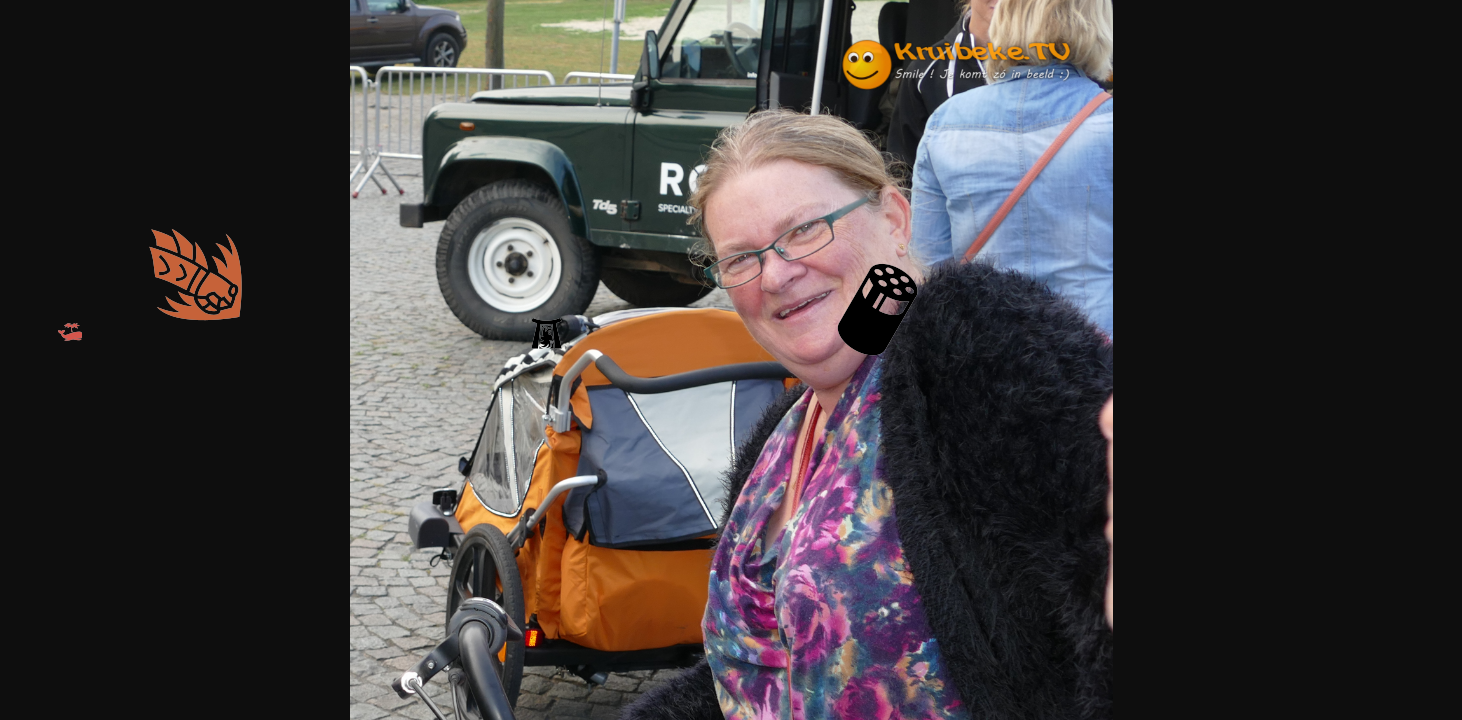 Image resolution: width=1462 pixels, height=720 pixels. What do you see at coordinates (195, 274) in the screenshot?
I see `activate armor-piercing attack ability` at bounding box center [195, 274].